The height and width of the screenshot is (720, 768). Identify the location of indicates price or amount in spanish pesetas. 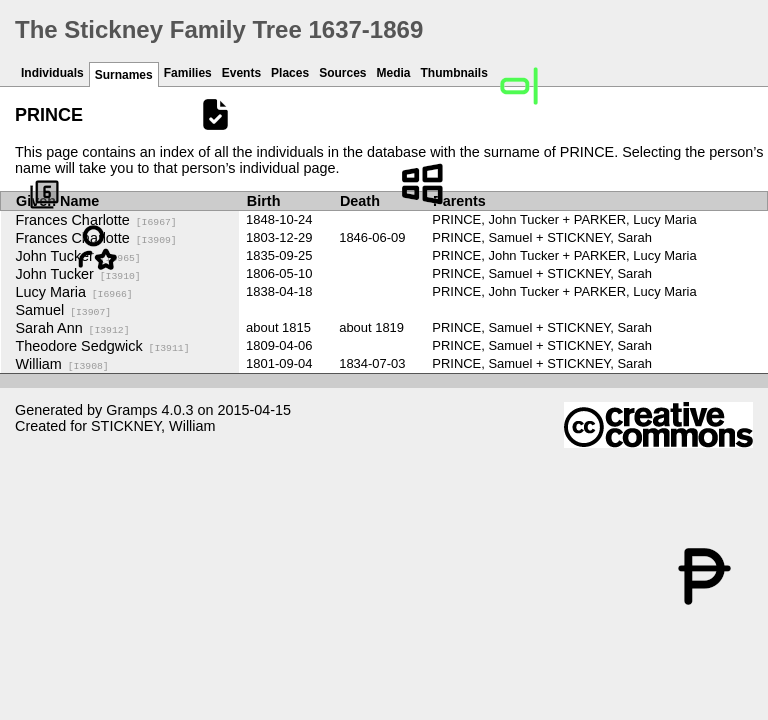
(702, 576).